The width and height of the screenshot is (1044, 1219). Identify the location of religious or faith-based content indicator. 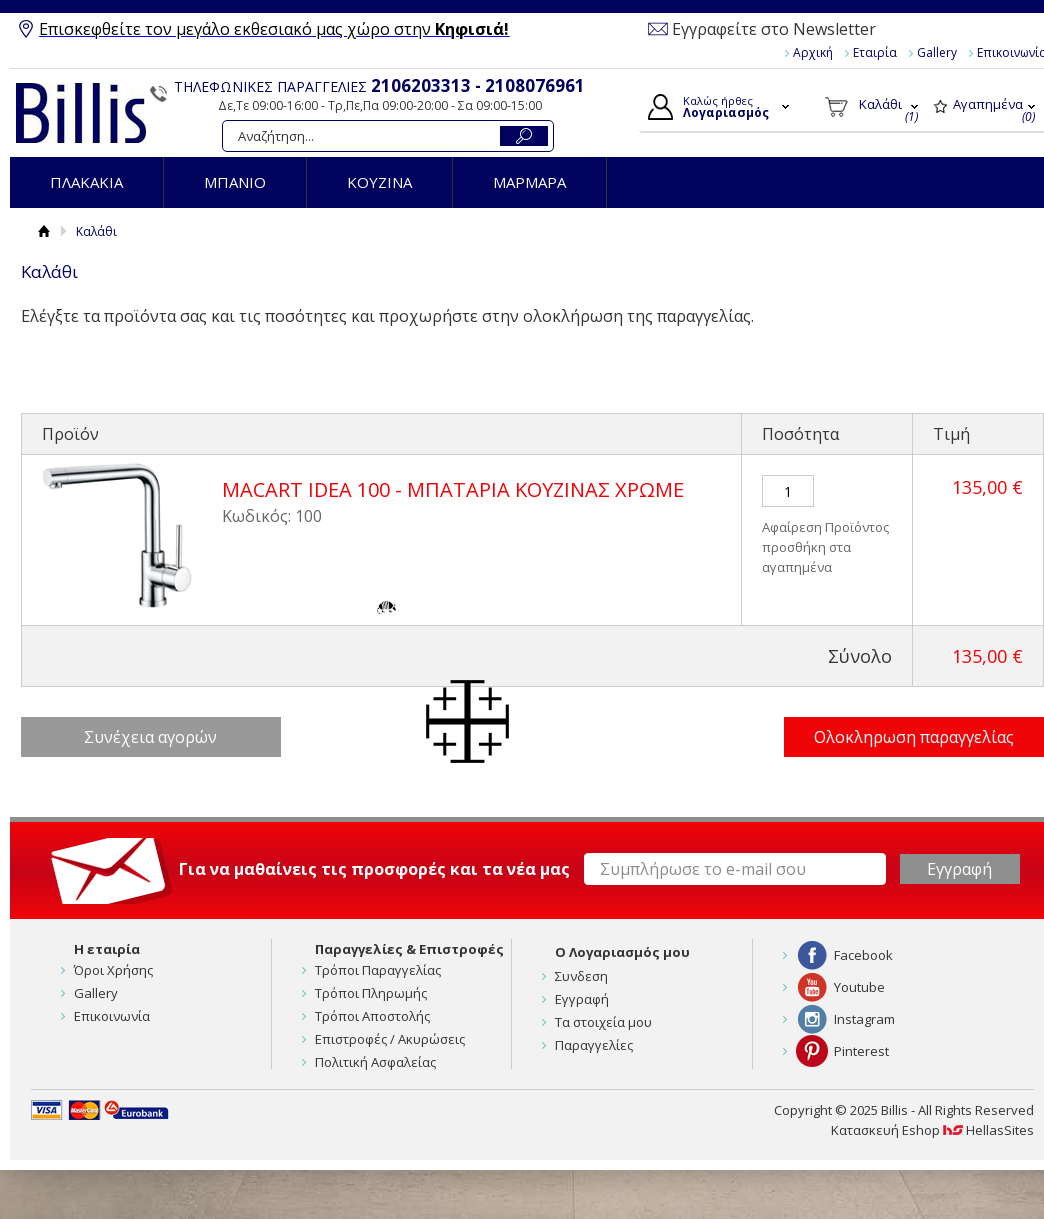
(467, 721).